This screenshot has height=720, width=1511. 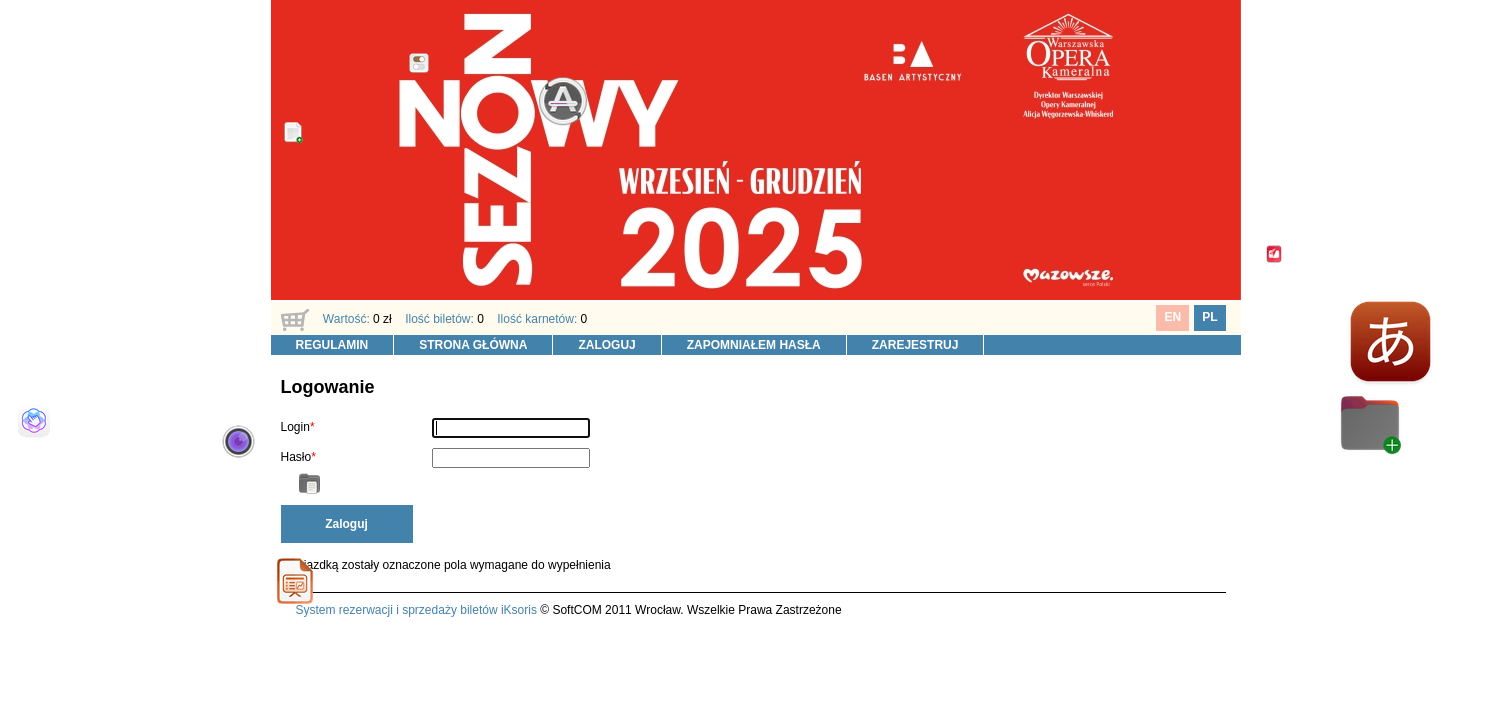 I want to click on open the camera app to take photos or videos, so click(x=238, y=441).